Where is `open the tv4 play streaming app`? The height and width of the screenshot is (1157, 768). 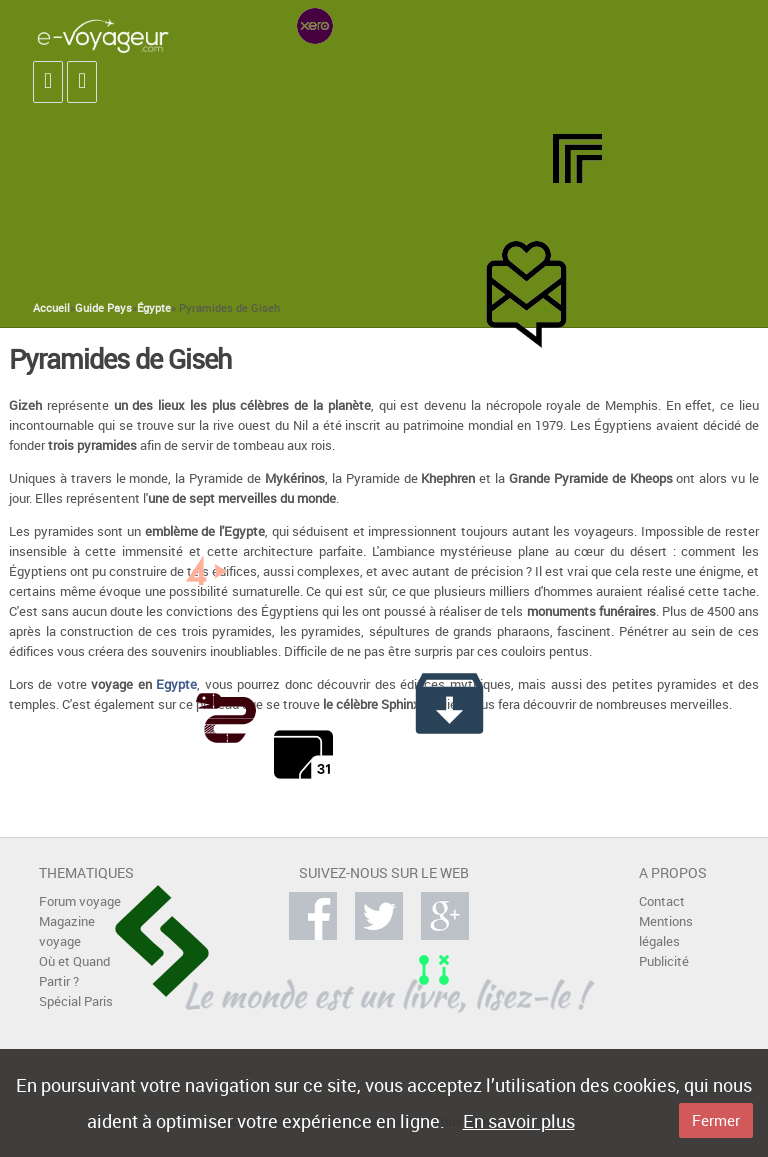
open the tv4 play streaming app is located at coordinates (206, 570).